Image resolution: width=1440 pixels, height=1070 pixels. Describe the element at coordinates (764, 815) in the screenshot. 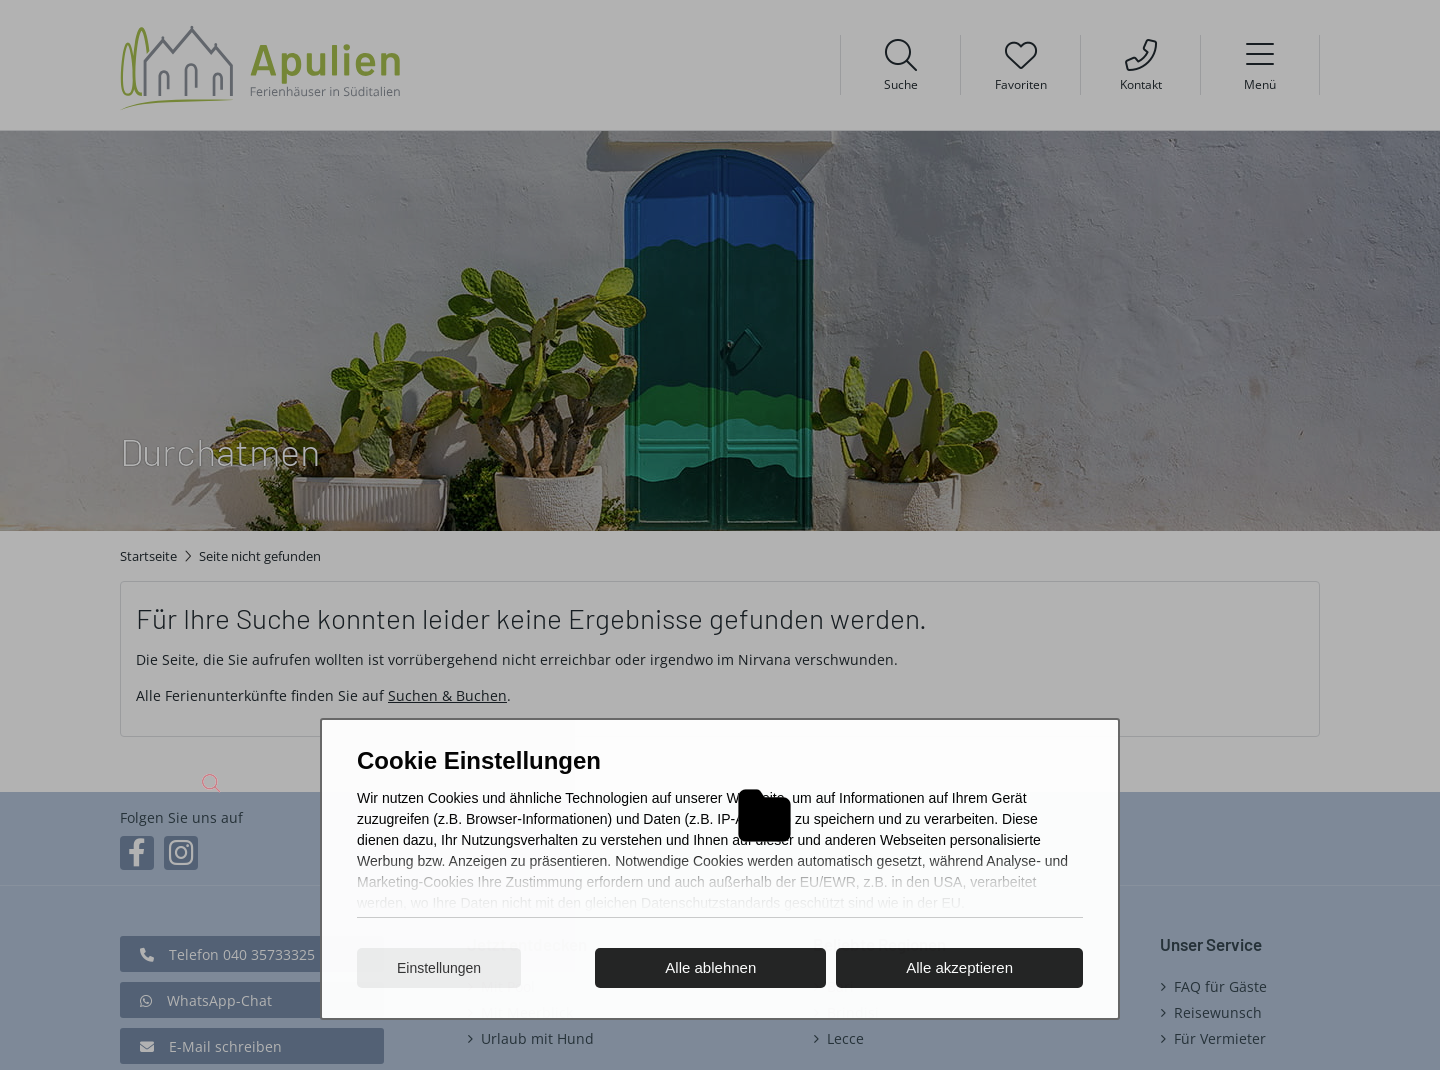

I see `open folder to view files` at that location.